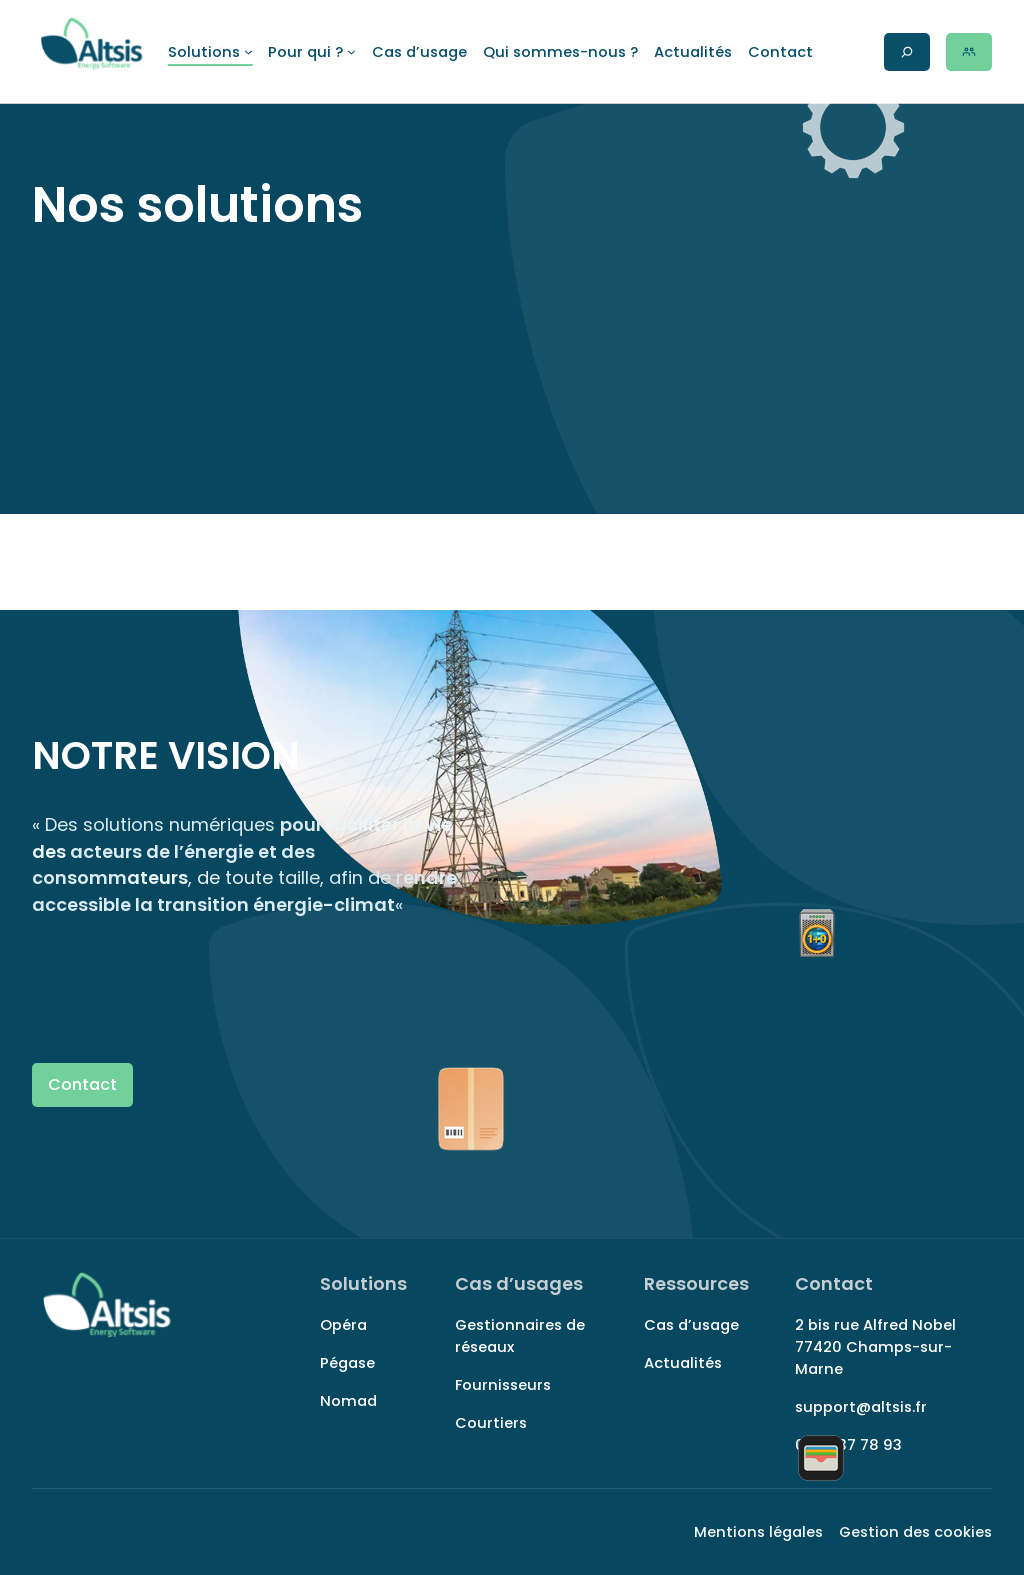 The width and height of the screenshot is (1024, 1575). I want to click on access wallet and payment settings, so click(821, 1458).